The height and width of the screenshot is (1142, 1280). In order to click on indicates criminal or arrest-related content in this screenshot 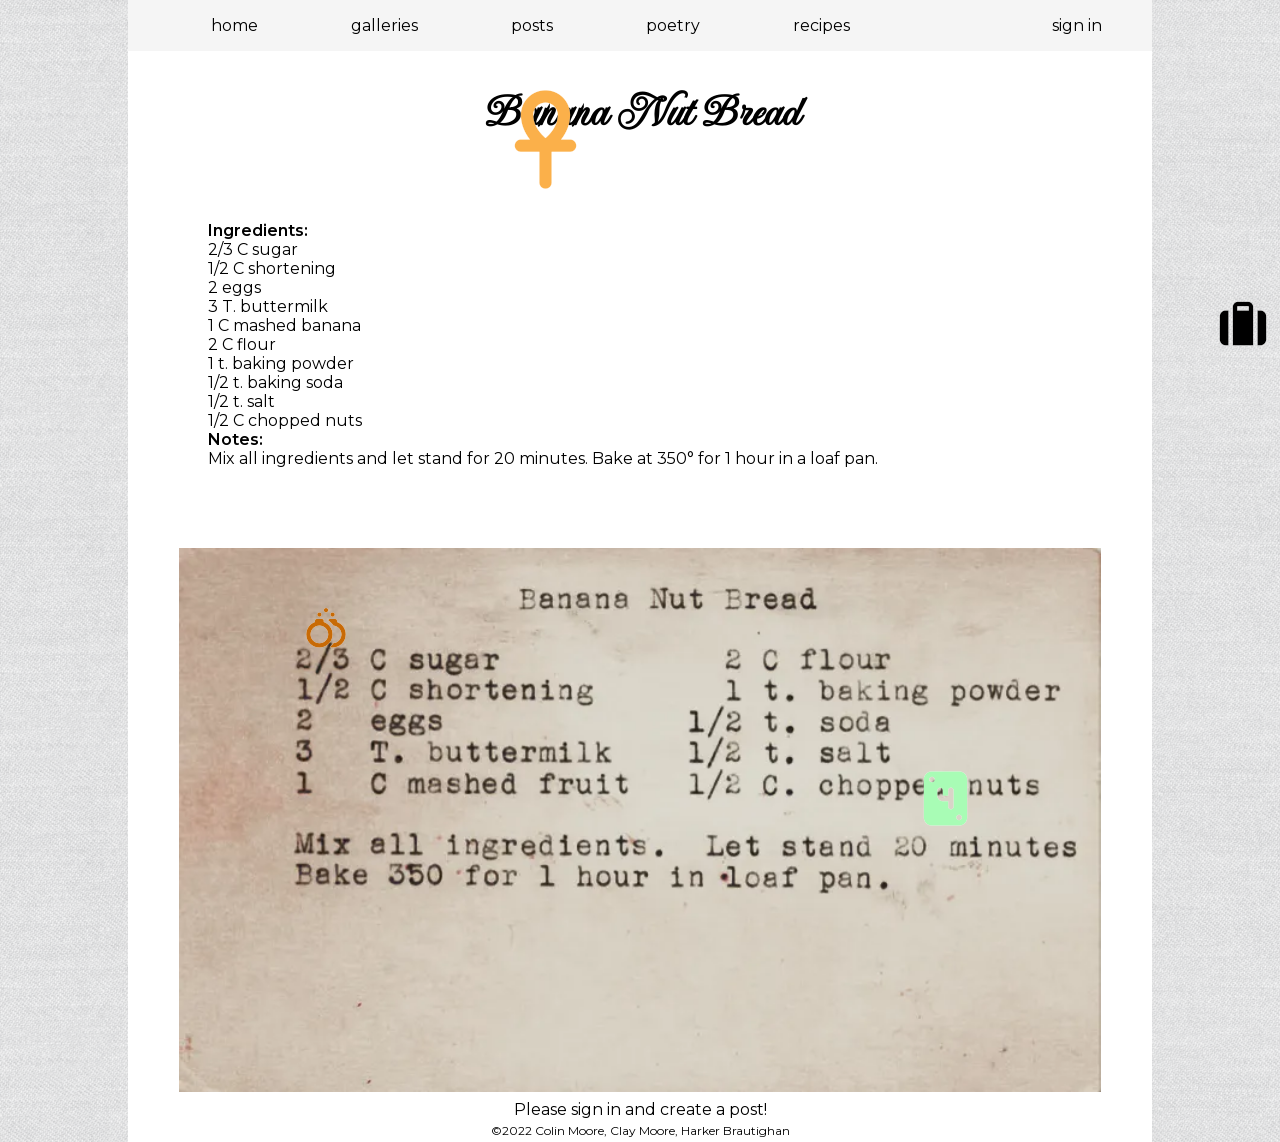, I will do `click(326, 630)`.